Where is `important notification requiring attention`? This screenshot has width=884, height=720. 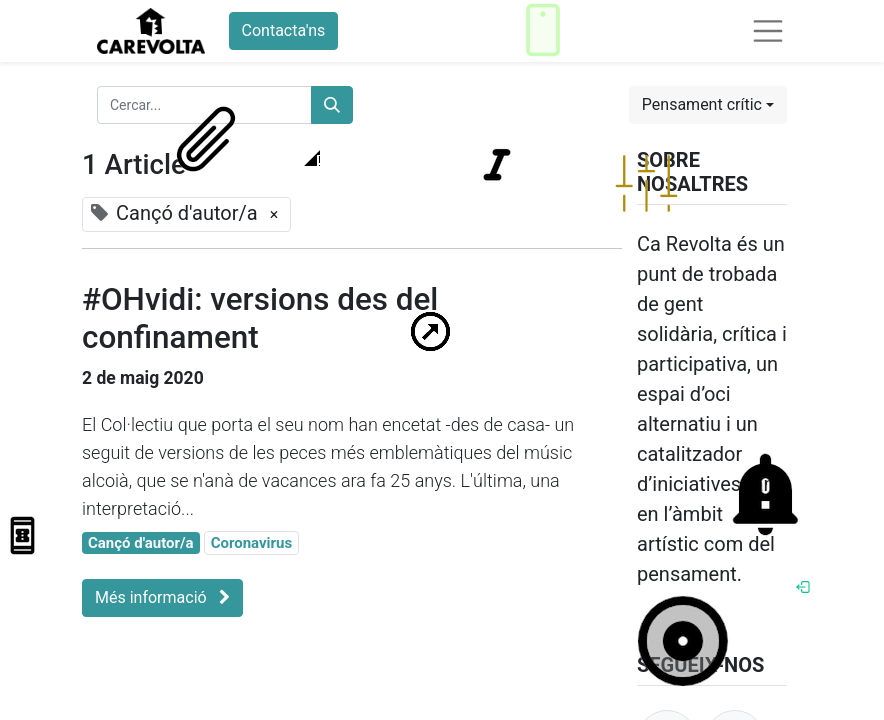 important notification requiring attention is located at coordinates (765, 493).